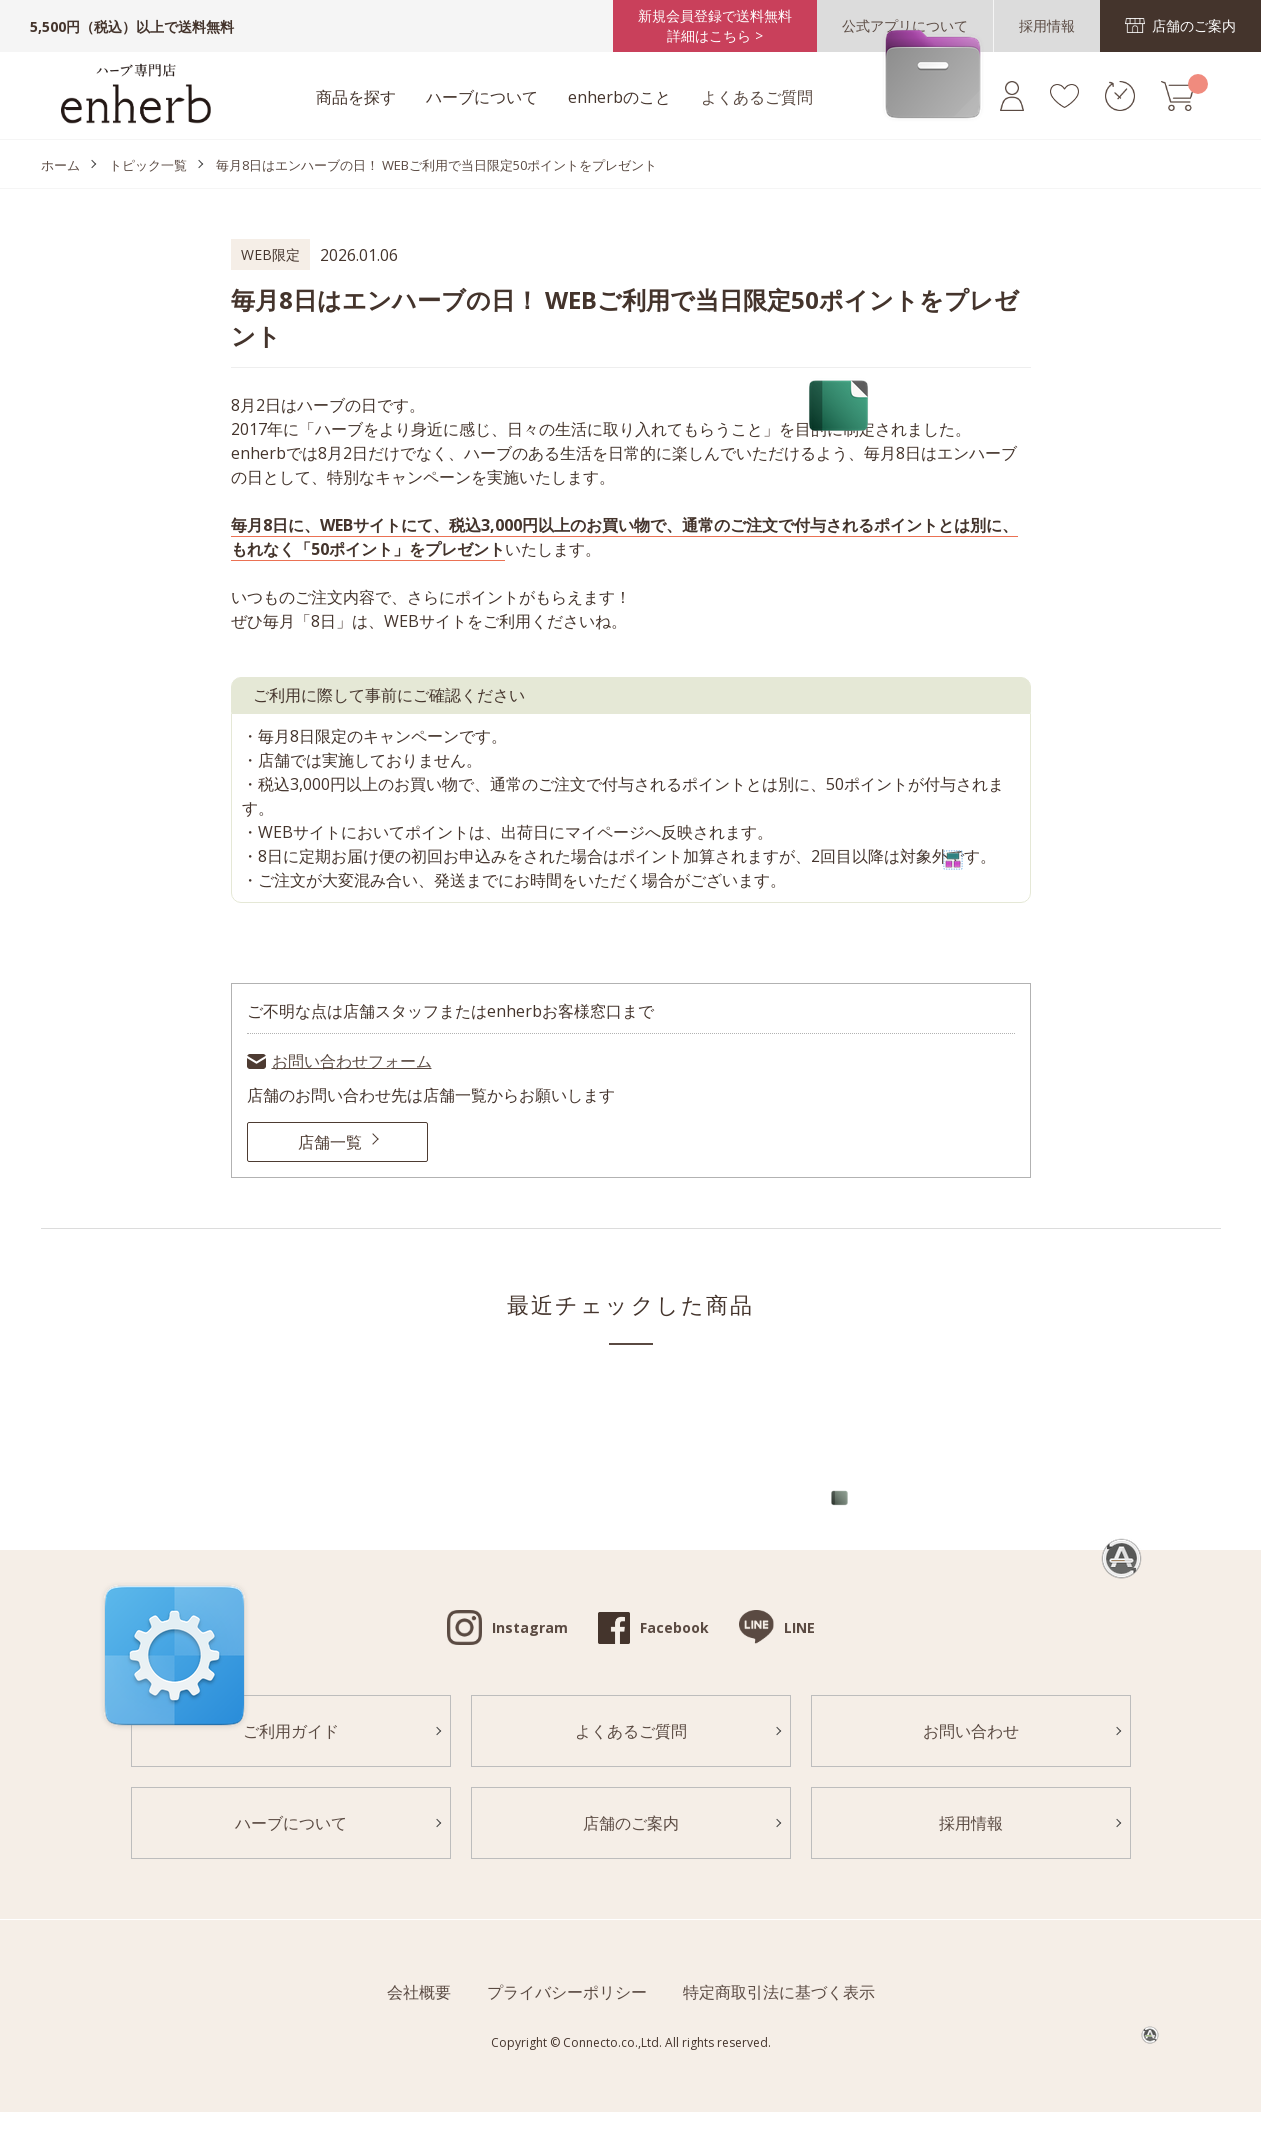  What do you see at coordinates (174, 1655) in the screenshot?
I see `windows installer package file` at bounding box center [174, 1655].